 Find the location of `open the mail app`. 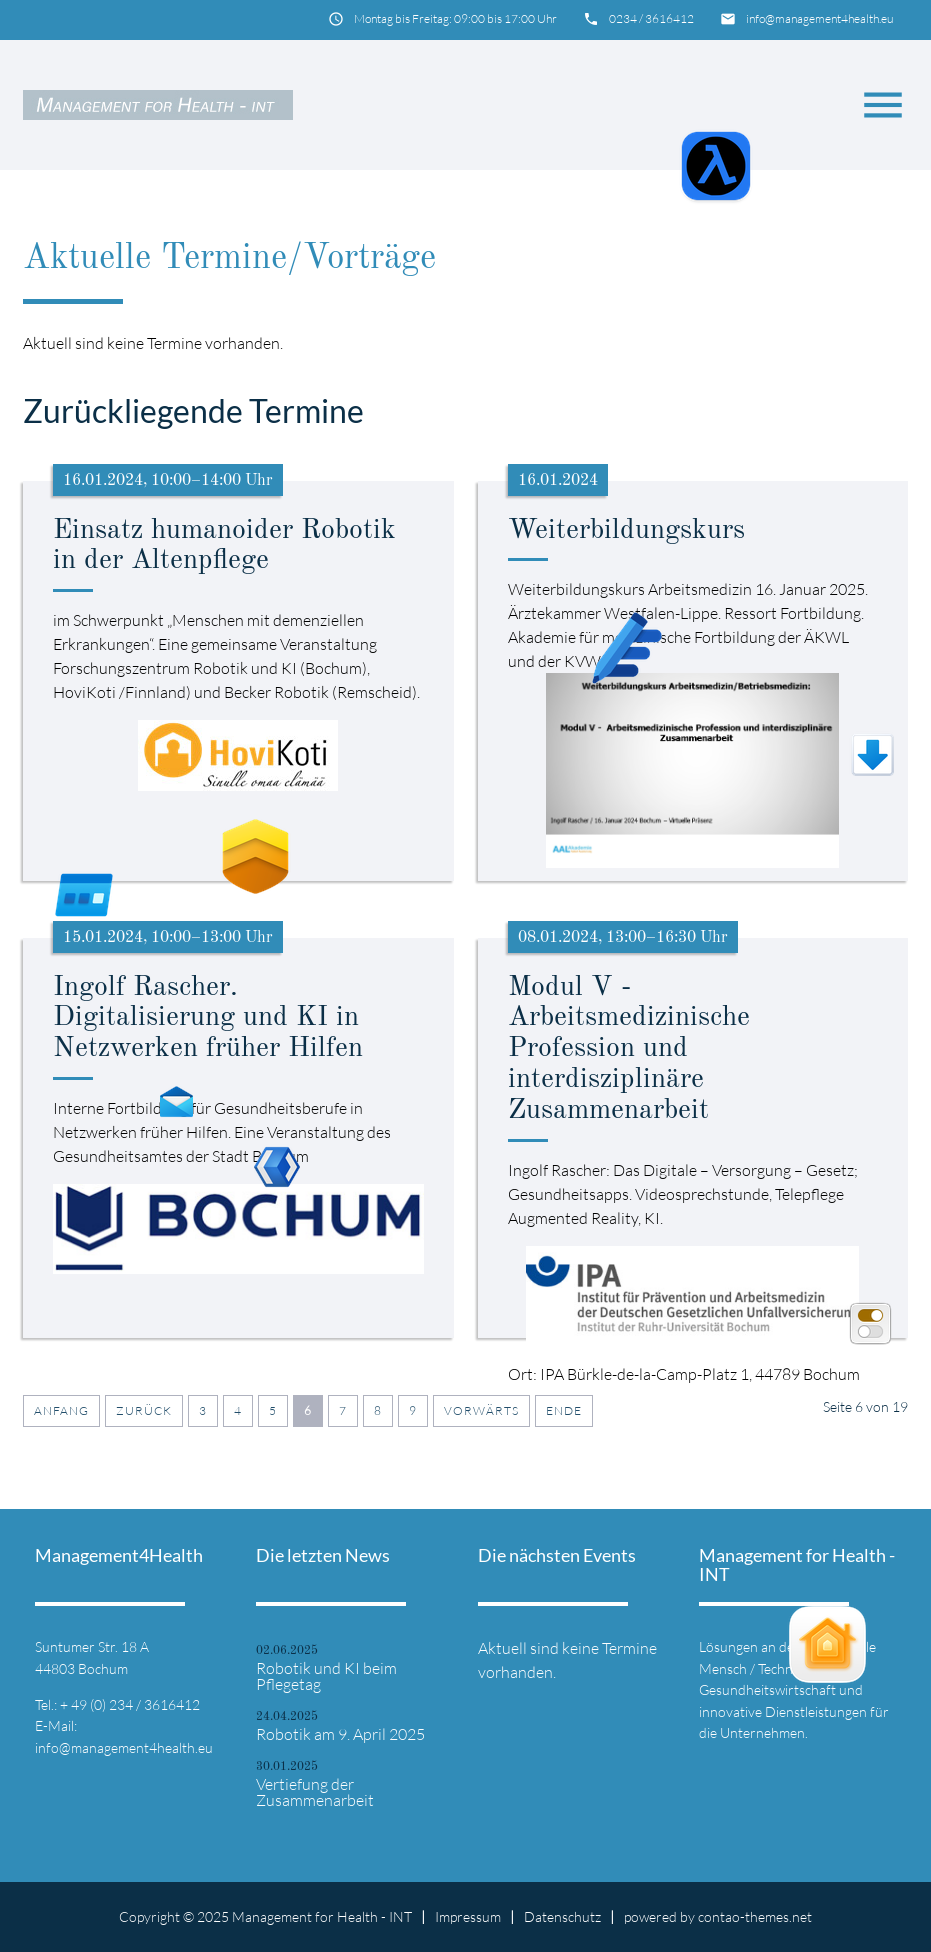

open the mail app is located at coordinates (176, 1102).